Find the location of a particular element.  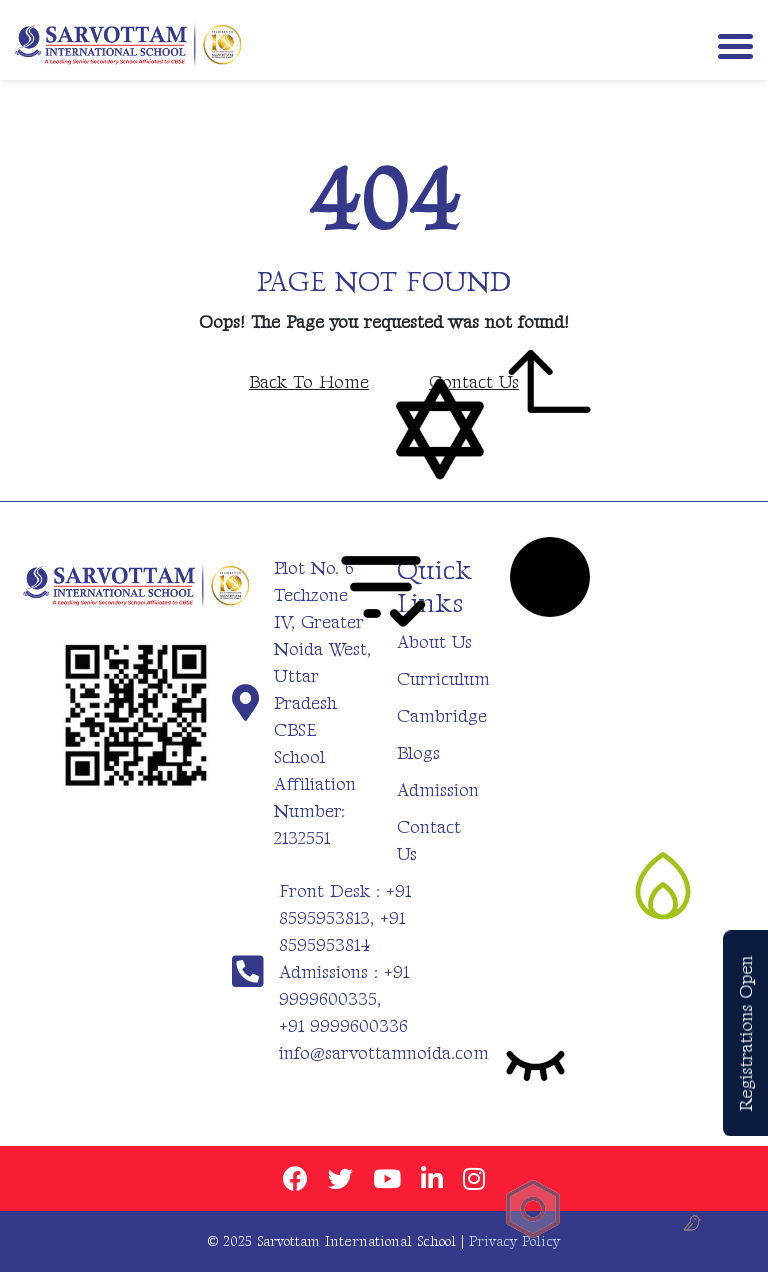

access hardware or mechanical settings is located at coordinates (533, 1209).